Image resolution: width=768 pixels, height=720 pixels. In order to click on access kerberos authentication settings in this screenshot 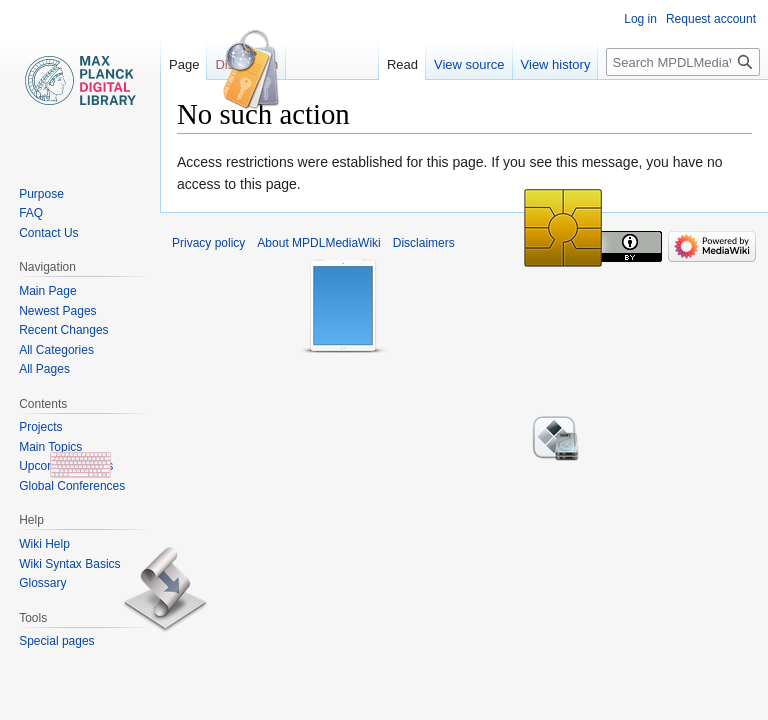, I will do `click(251, 69)`.